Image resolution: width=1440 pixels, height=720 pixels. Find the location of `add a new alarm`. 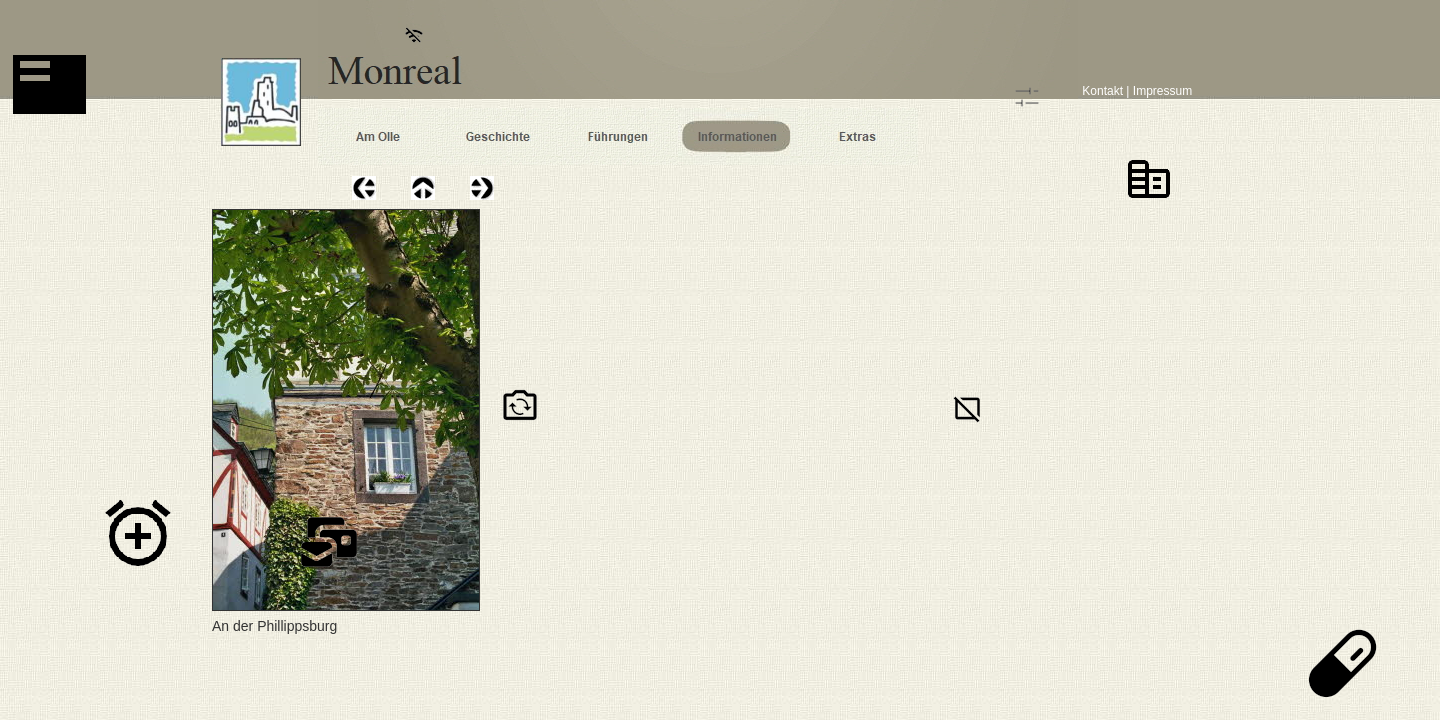

add a new alarm is located at coordinates (138, 533).